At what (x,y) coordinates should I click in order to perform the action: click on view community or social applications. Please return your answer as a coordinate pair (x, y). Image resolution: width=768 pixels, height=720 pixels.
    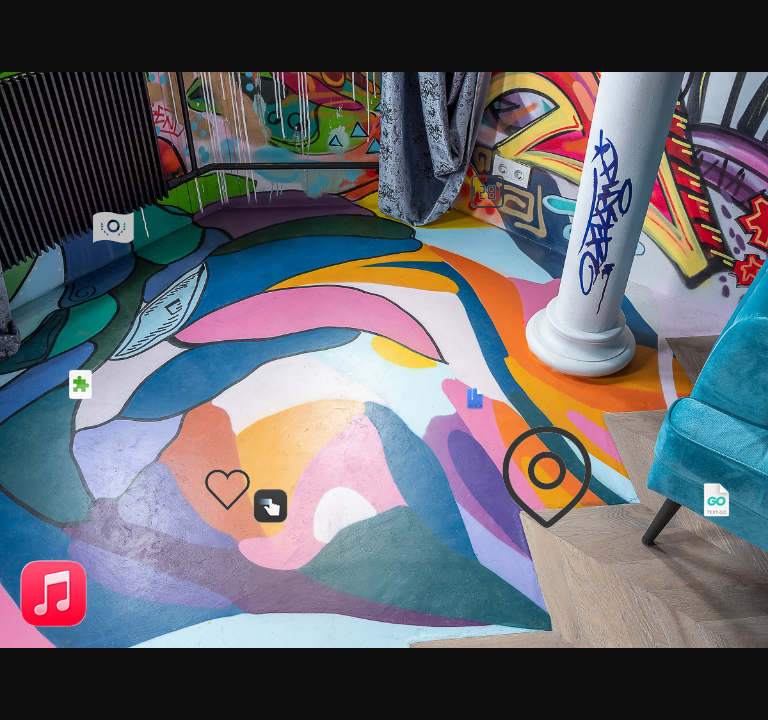
    Looking at the image, I should click on (227, 489).